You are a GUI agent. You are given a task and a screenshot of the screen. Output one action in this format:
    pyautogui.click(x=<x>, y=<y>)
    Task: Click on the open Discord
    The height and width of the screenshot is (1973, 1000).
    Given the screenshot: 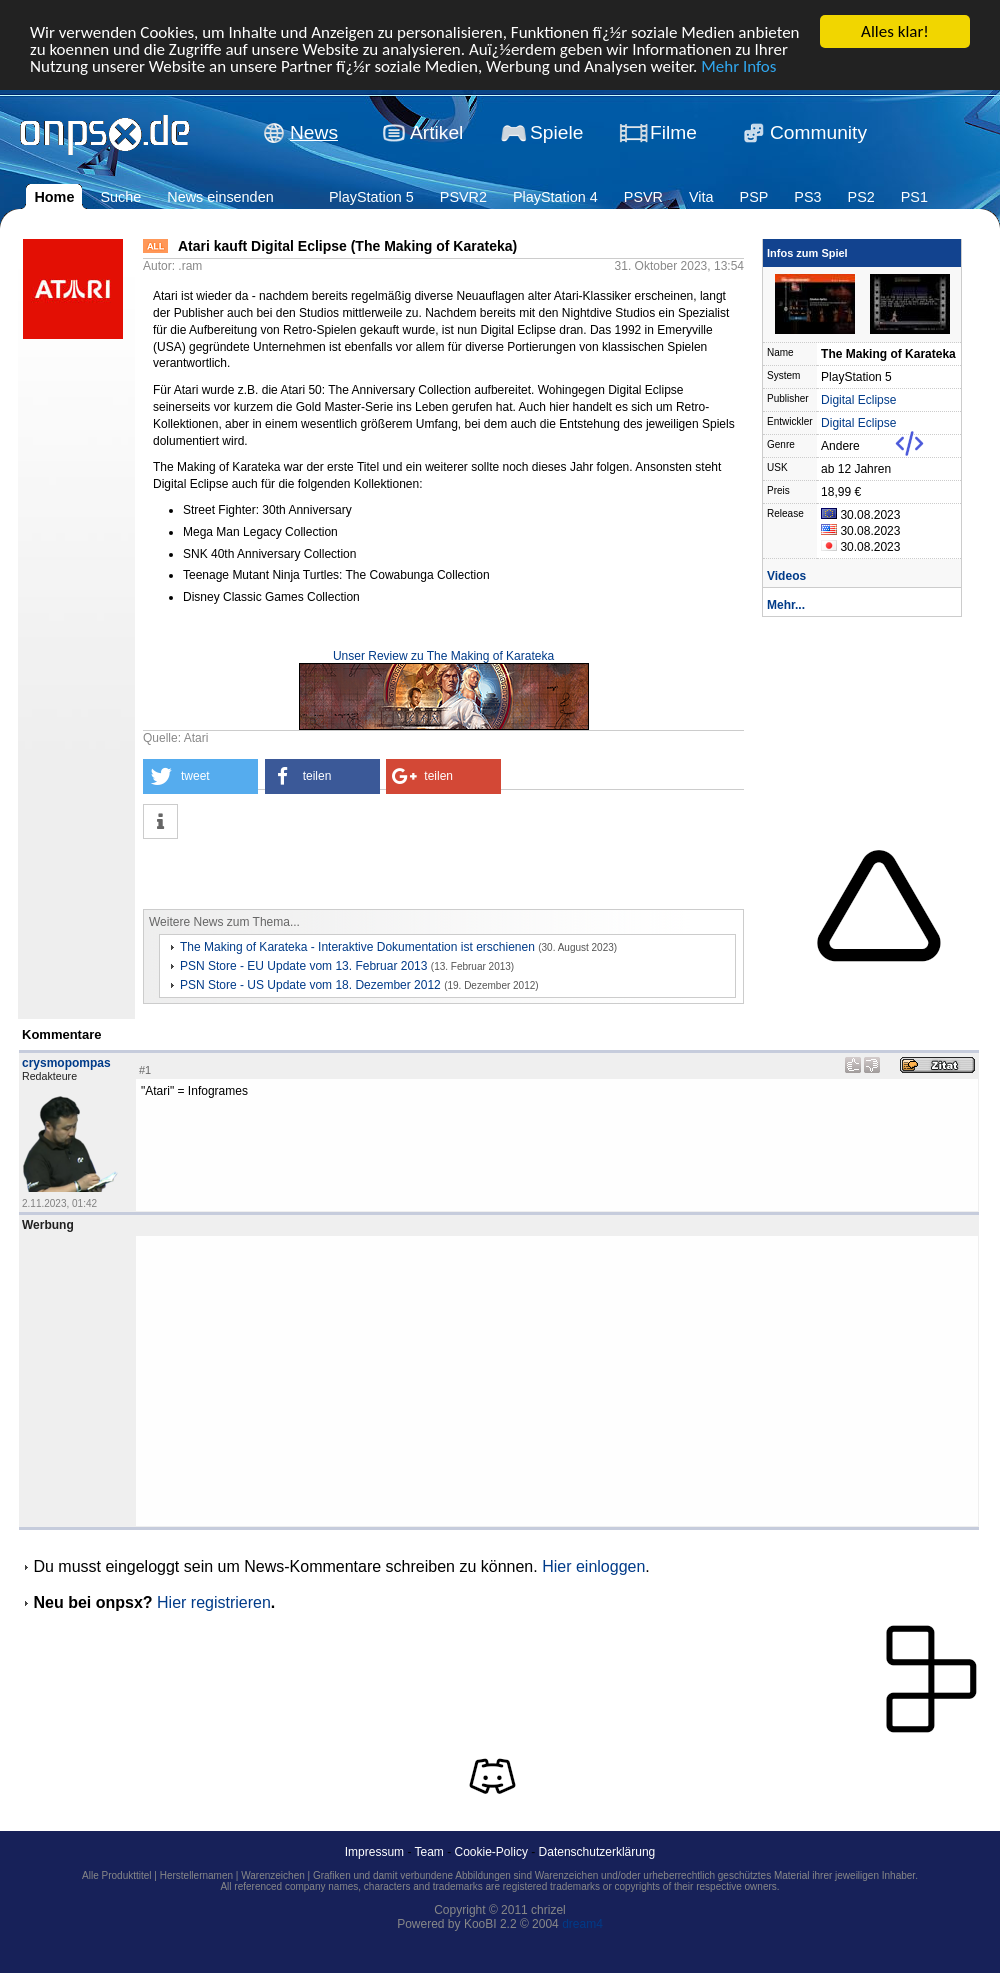 What is the action you would take?
    pyautogui.click(x=492, y=1775)
    